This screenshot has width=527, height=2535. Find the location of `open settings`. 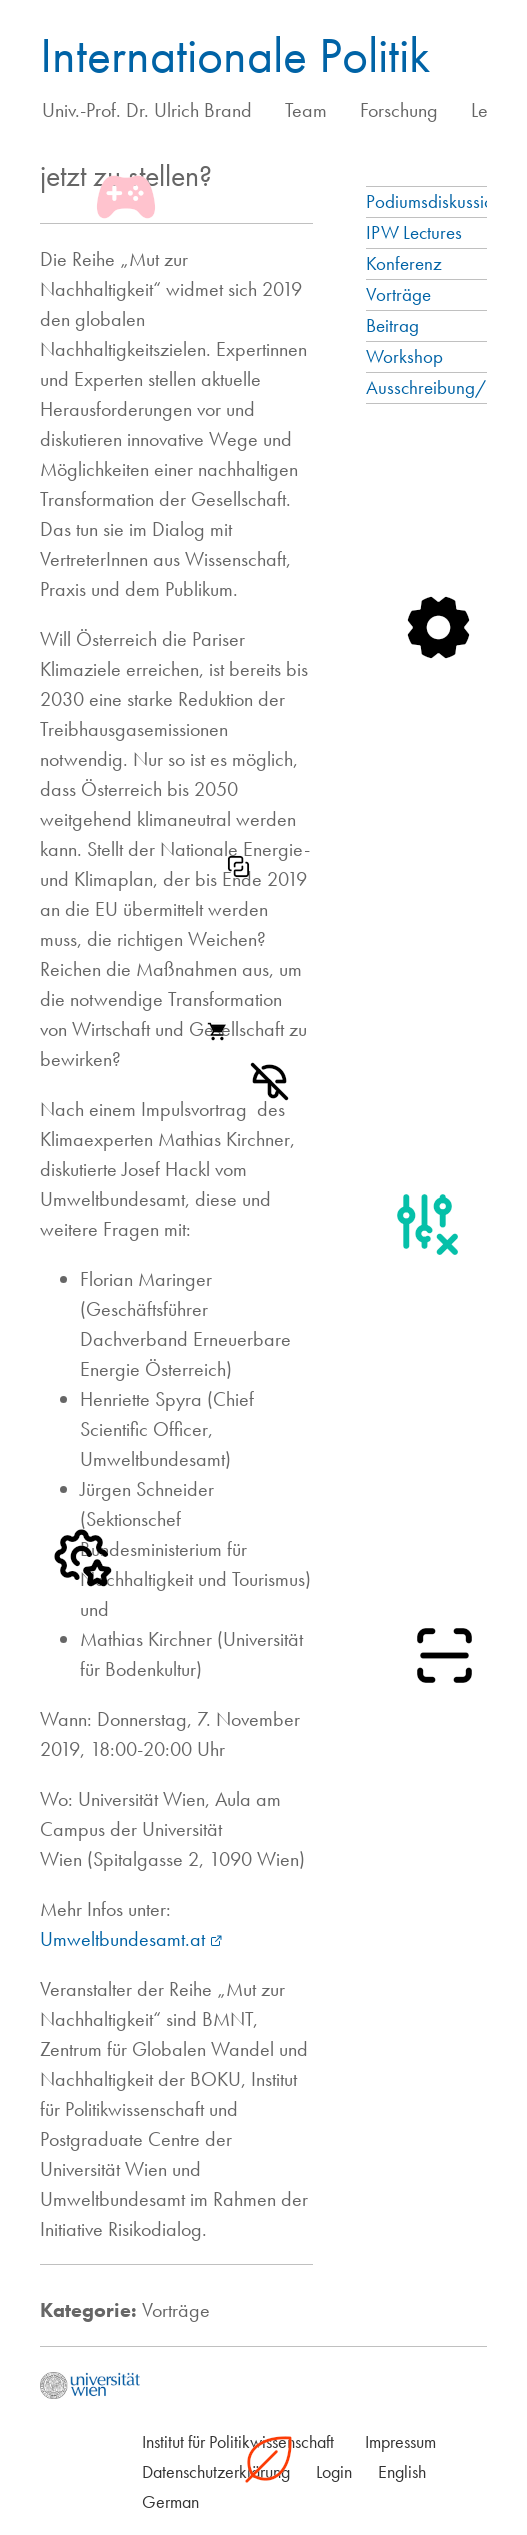

open settings is located at coordinates (438, 627).